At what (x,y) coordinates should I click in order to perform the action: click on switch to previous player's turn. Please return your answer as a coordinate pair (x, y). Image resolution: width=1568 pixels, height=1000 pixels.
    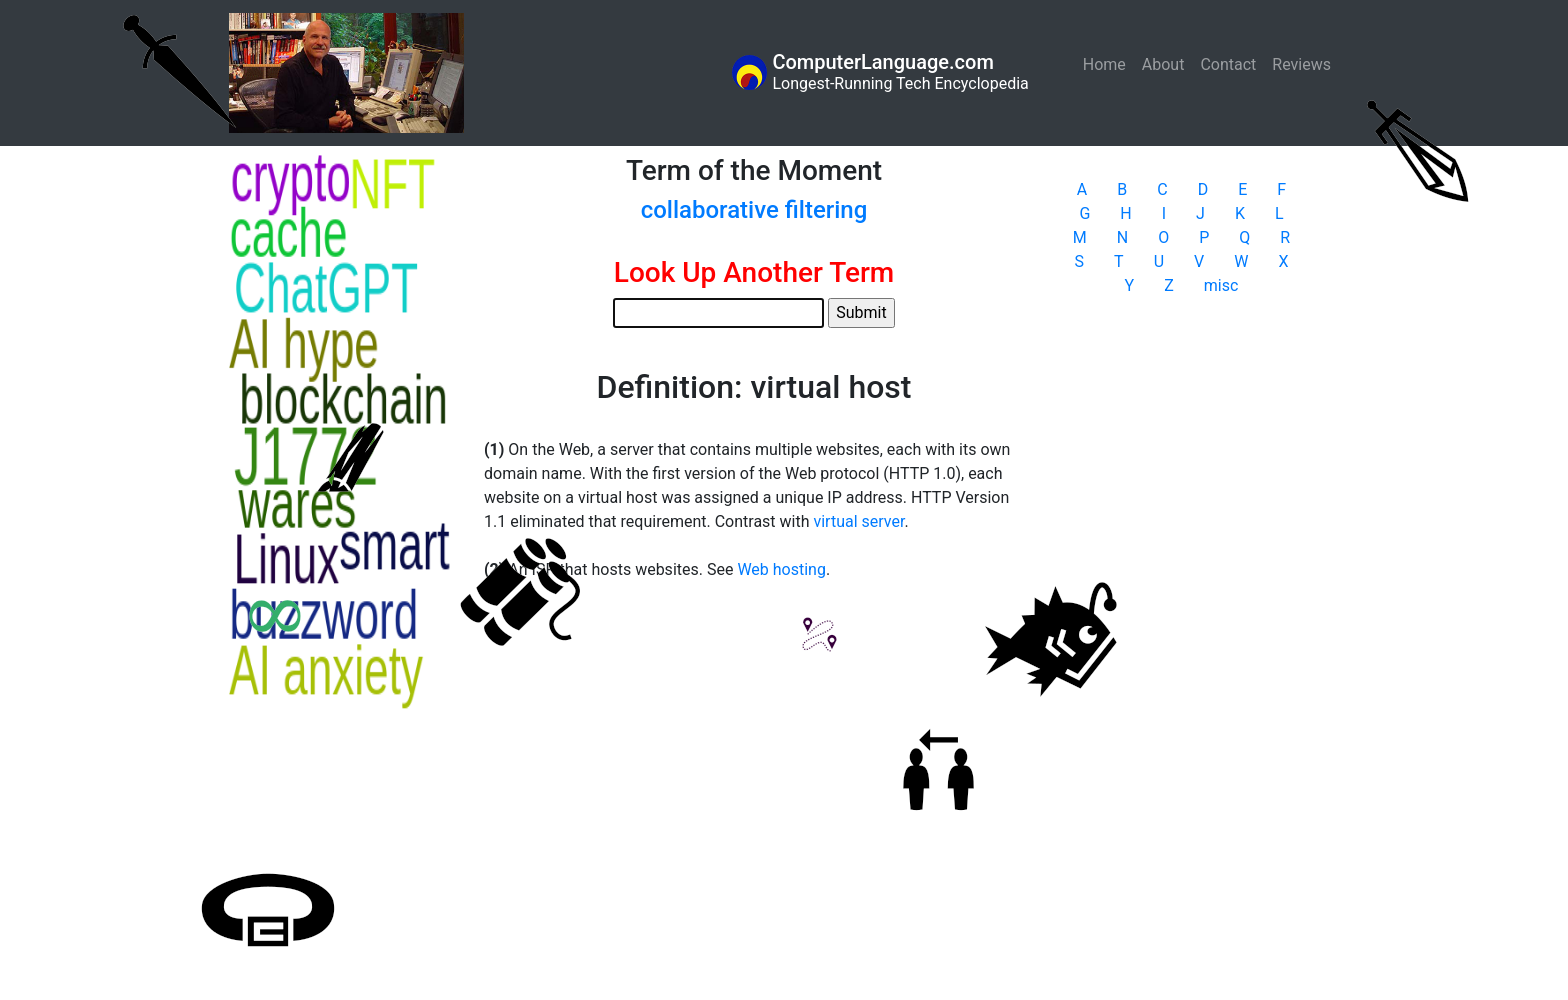
    Looking at the image, I should click on (938, 770).